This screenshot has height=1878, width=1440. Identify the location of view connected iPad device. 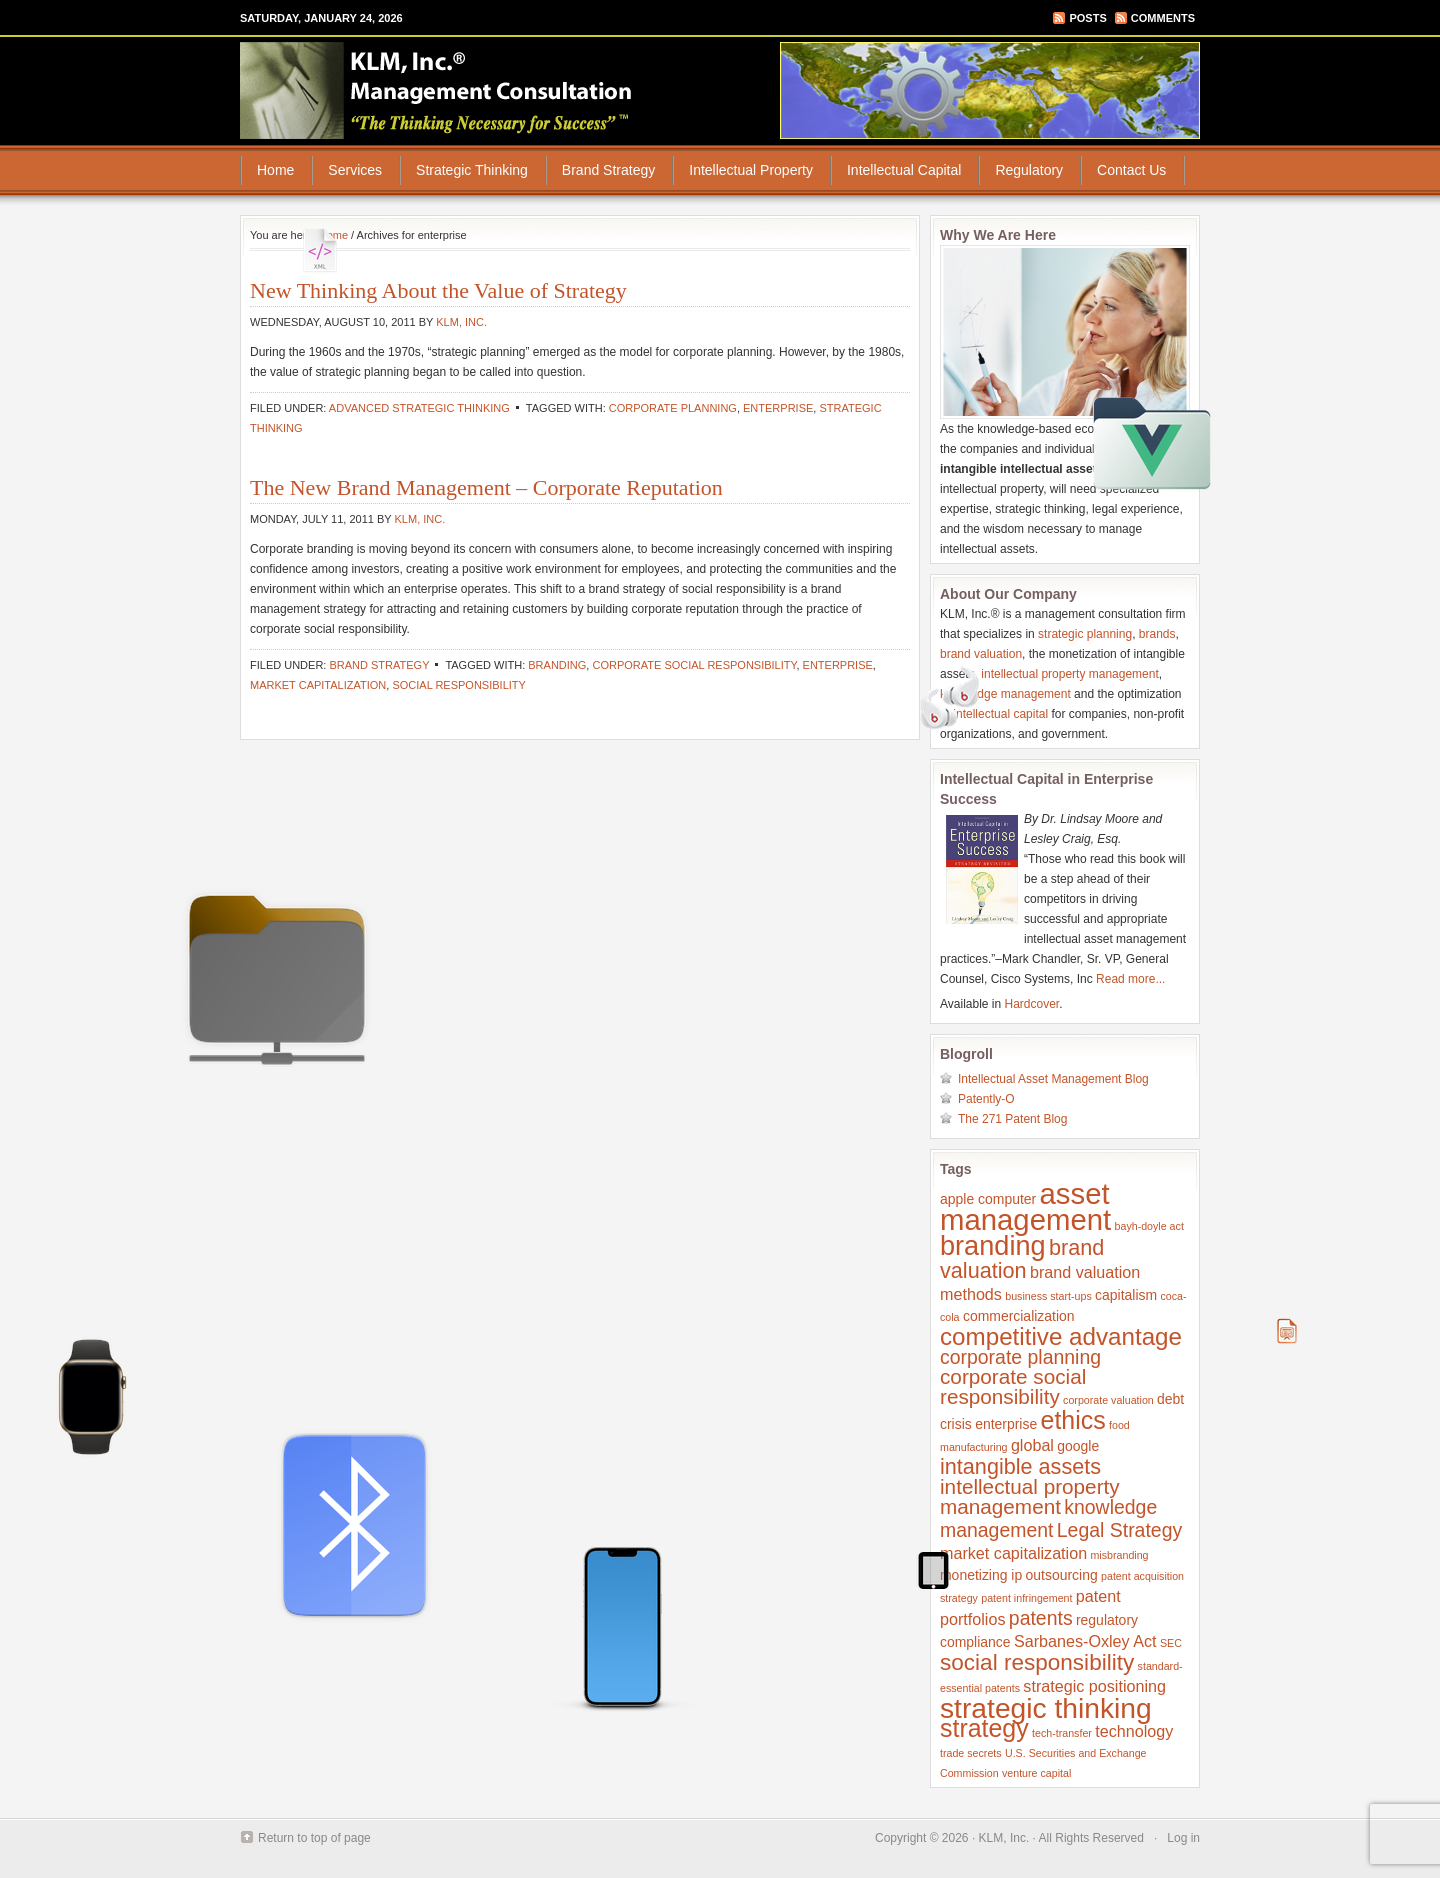
(933, 1570).